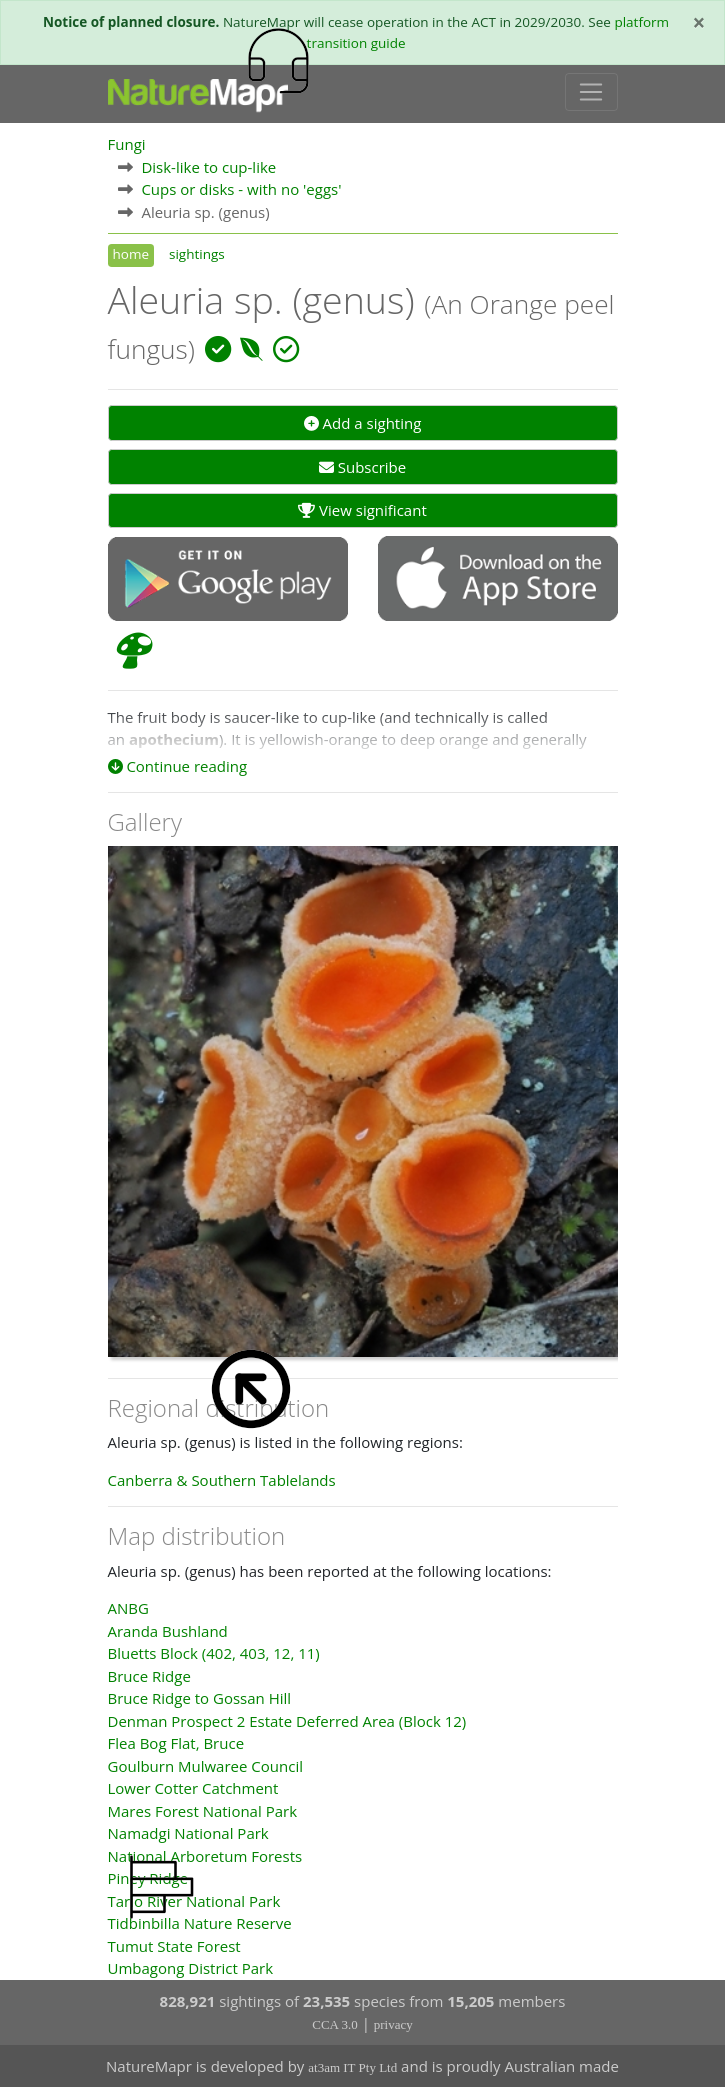  I want to click on contact customer support, so click(278, 58).